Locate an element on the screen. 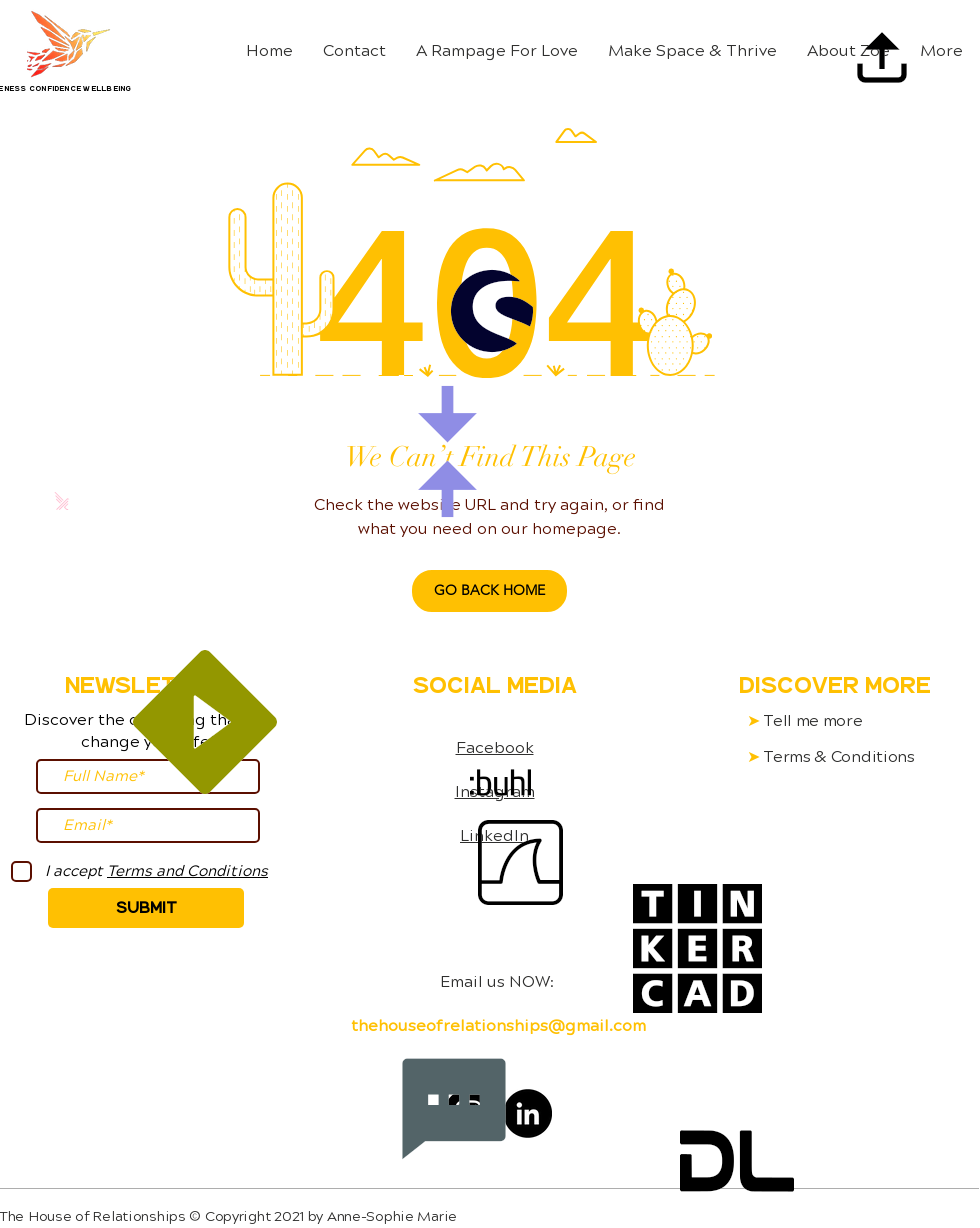 The width and height of the screenshot is (980, 1228). Falco open-source security tool logo is located at coordinates (62, 501).